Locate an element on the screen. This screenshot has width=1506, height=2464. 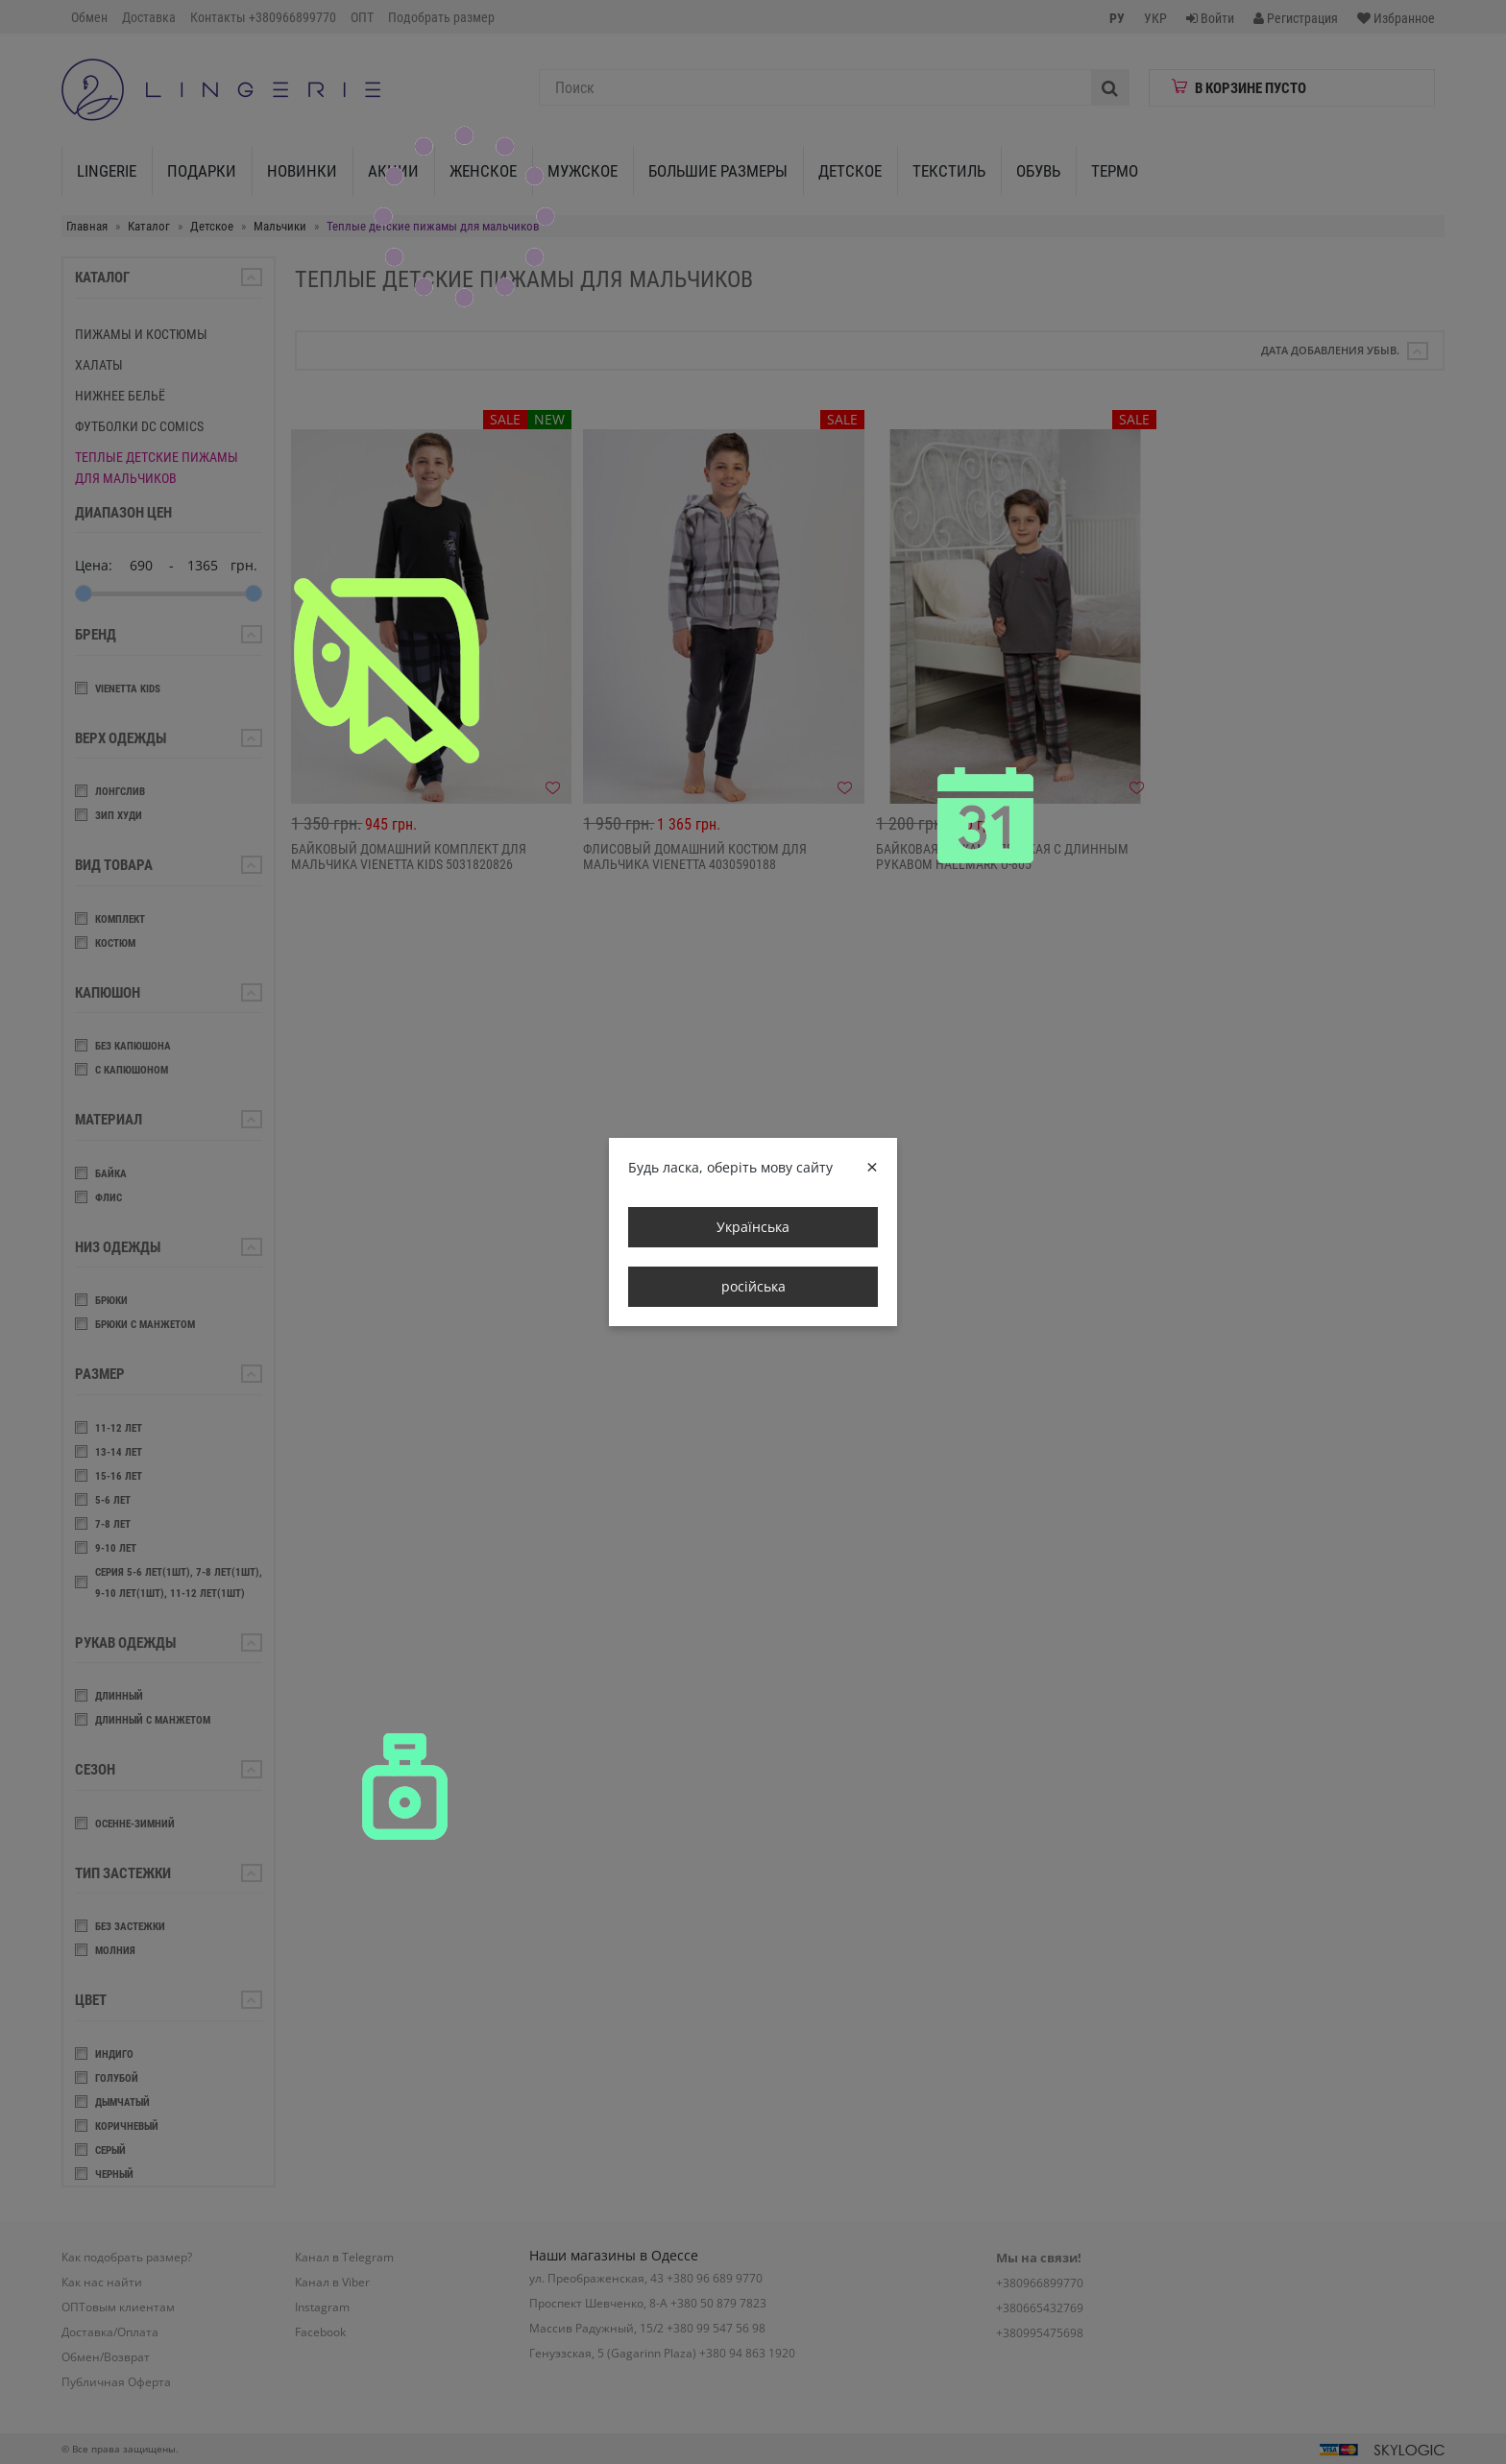
browse perfume or fragrance products is located at coordinates (404, 1786).